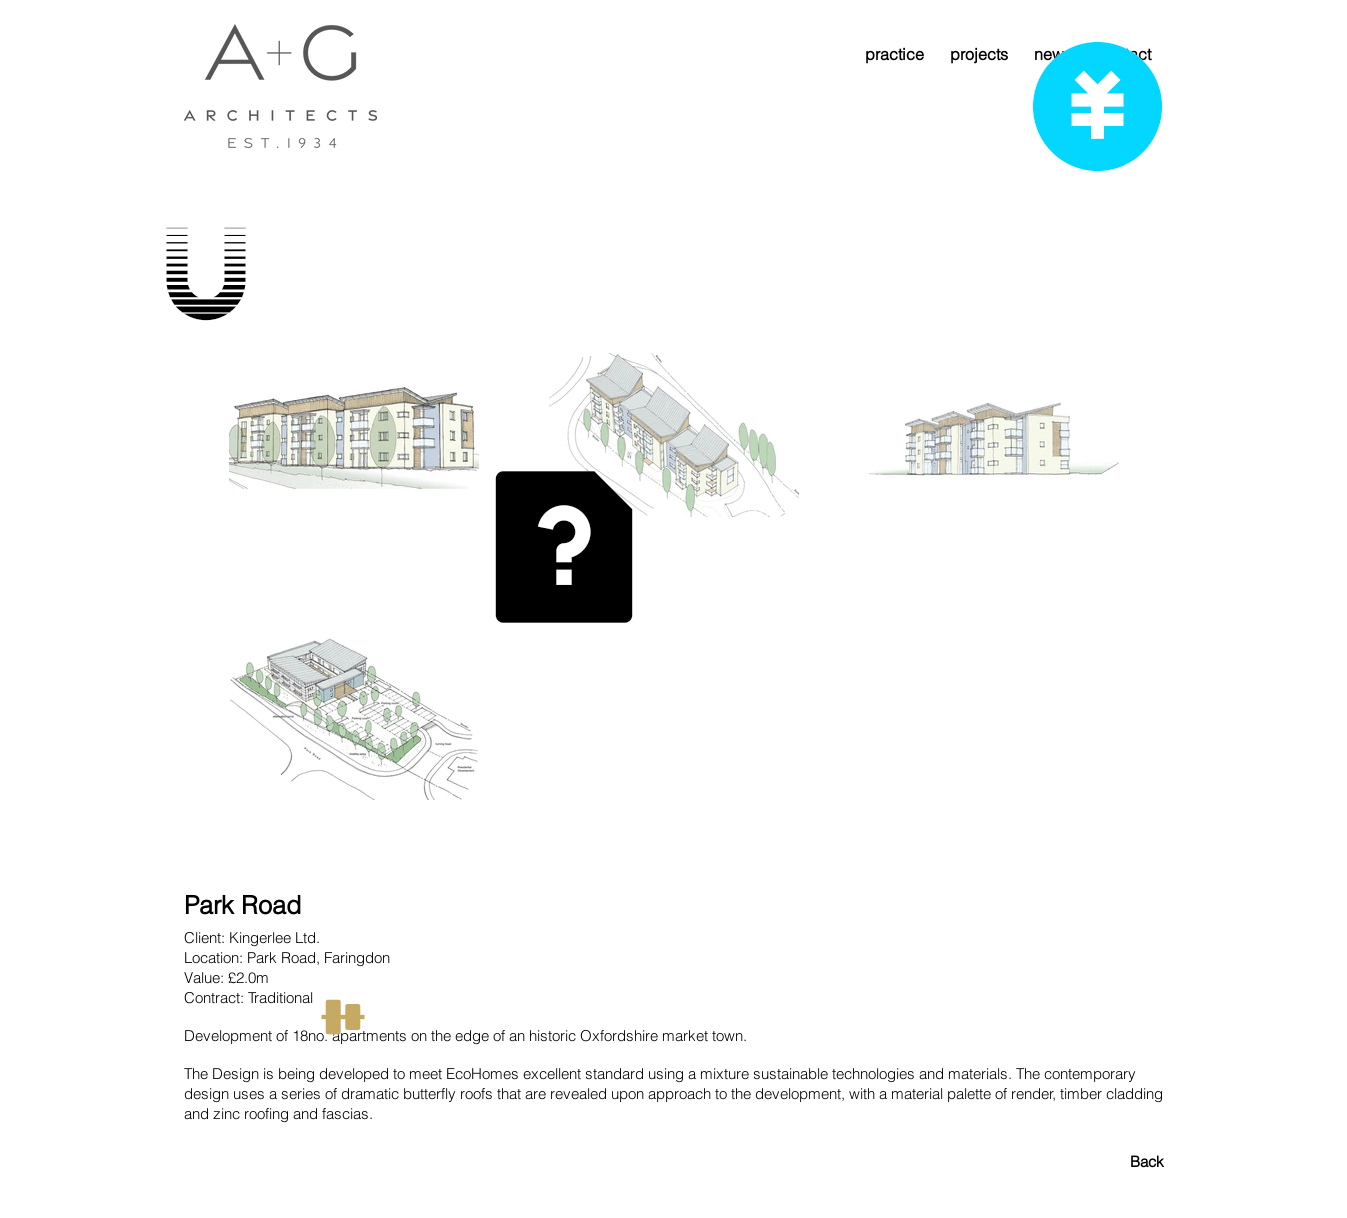 Image resolution: width=1347 pixels, height=1218 pixels. What do you see at coordinates (206, 274) in the screenshot?
I see `uniregistry brand logo` at bounding box center [206, 274].